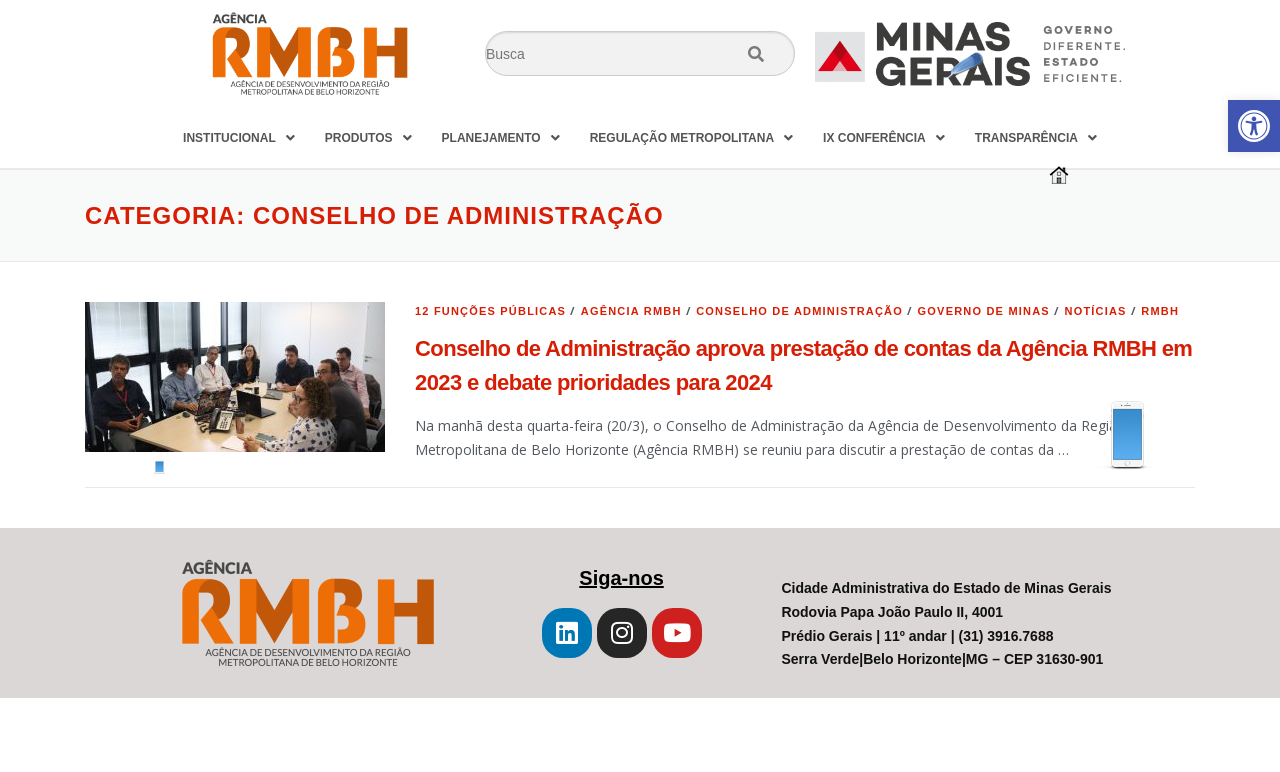 The width and height of the screenshot is (1280, 772). Describe the element at coordinates (965, 65) in the screenshot. I see `launch the Tk GUI toolkit framework` at that location.